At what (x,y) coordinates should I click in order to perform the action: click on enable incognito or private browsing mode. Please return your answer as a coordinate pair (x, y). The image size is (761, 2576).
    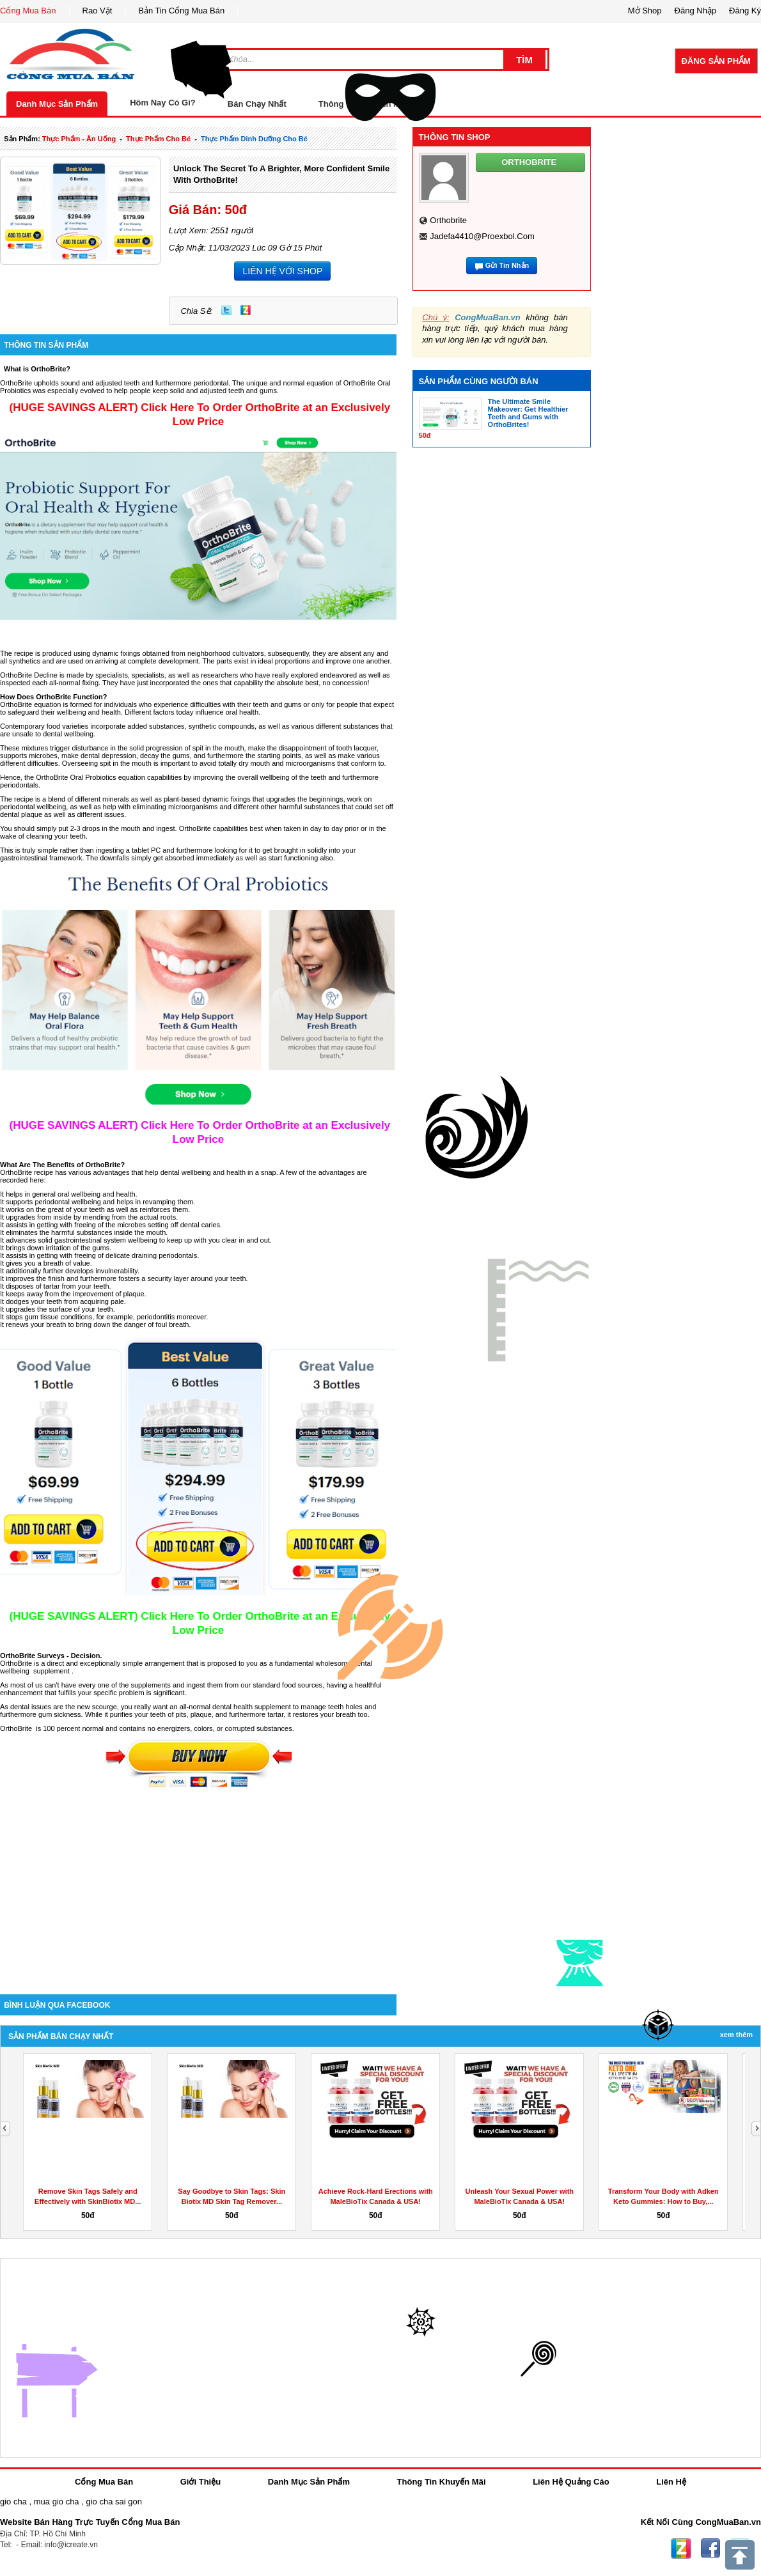
    Looking at the image, I should click on (390, 98).